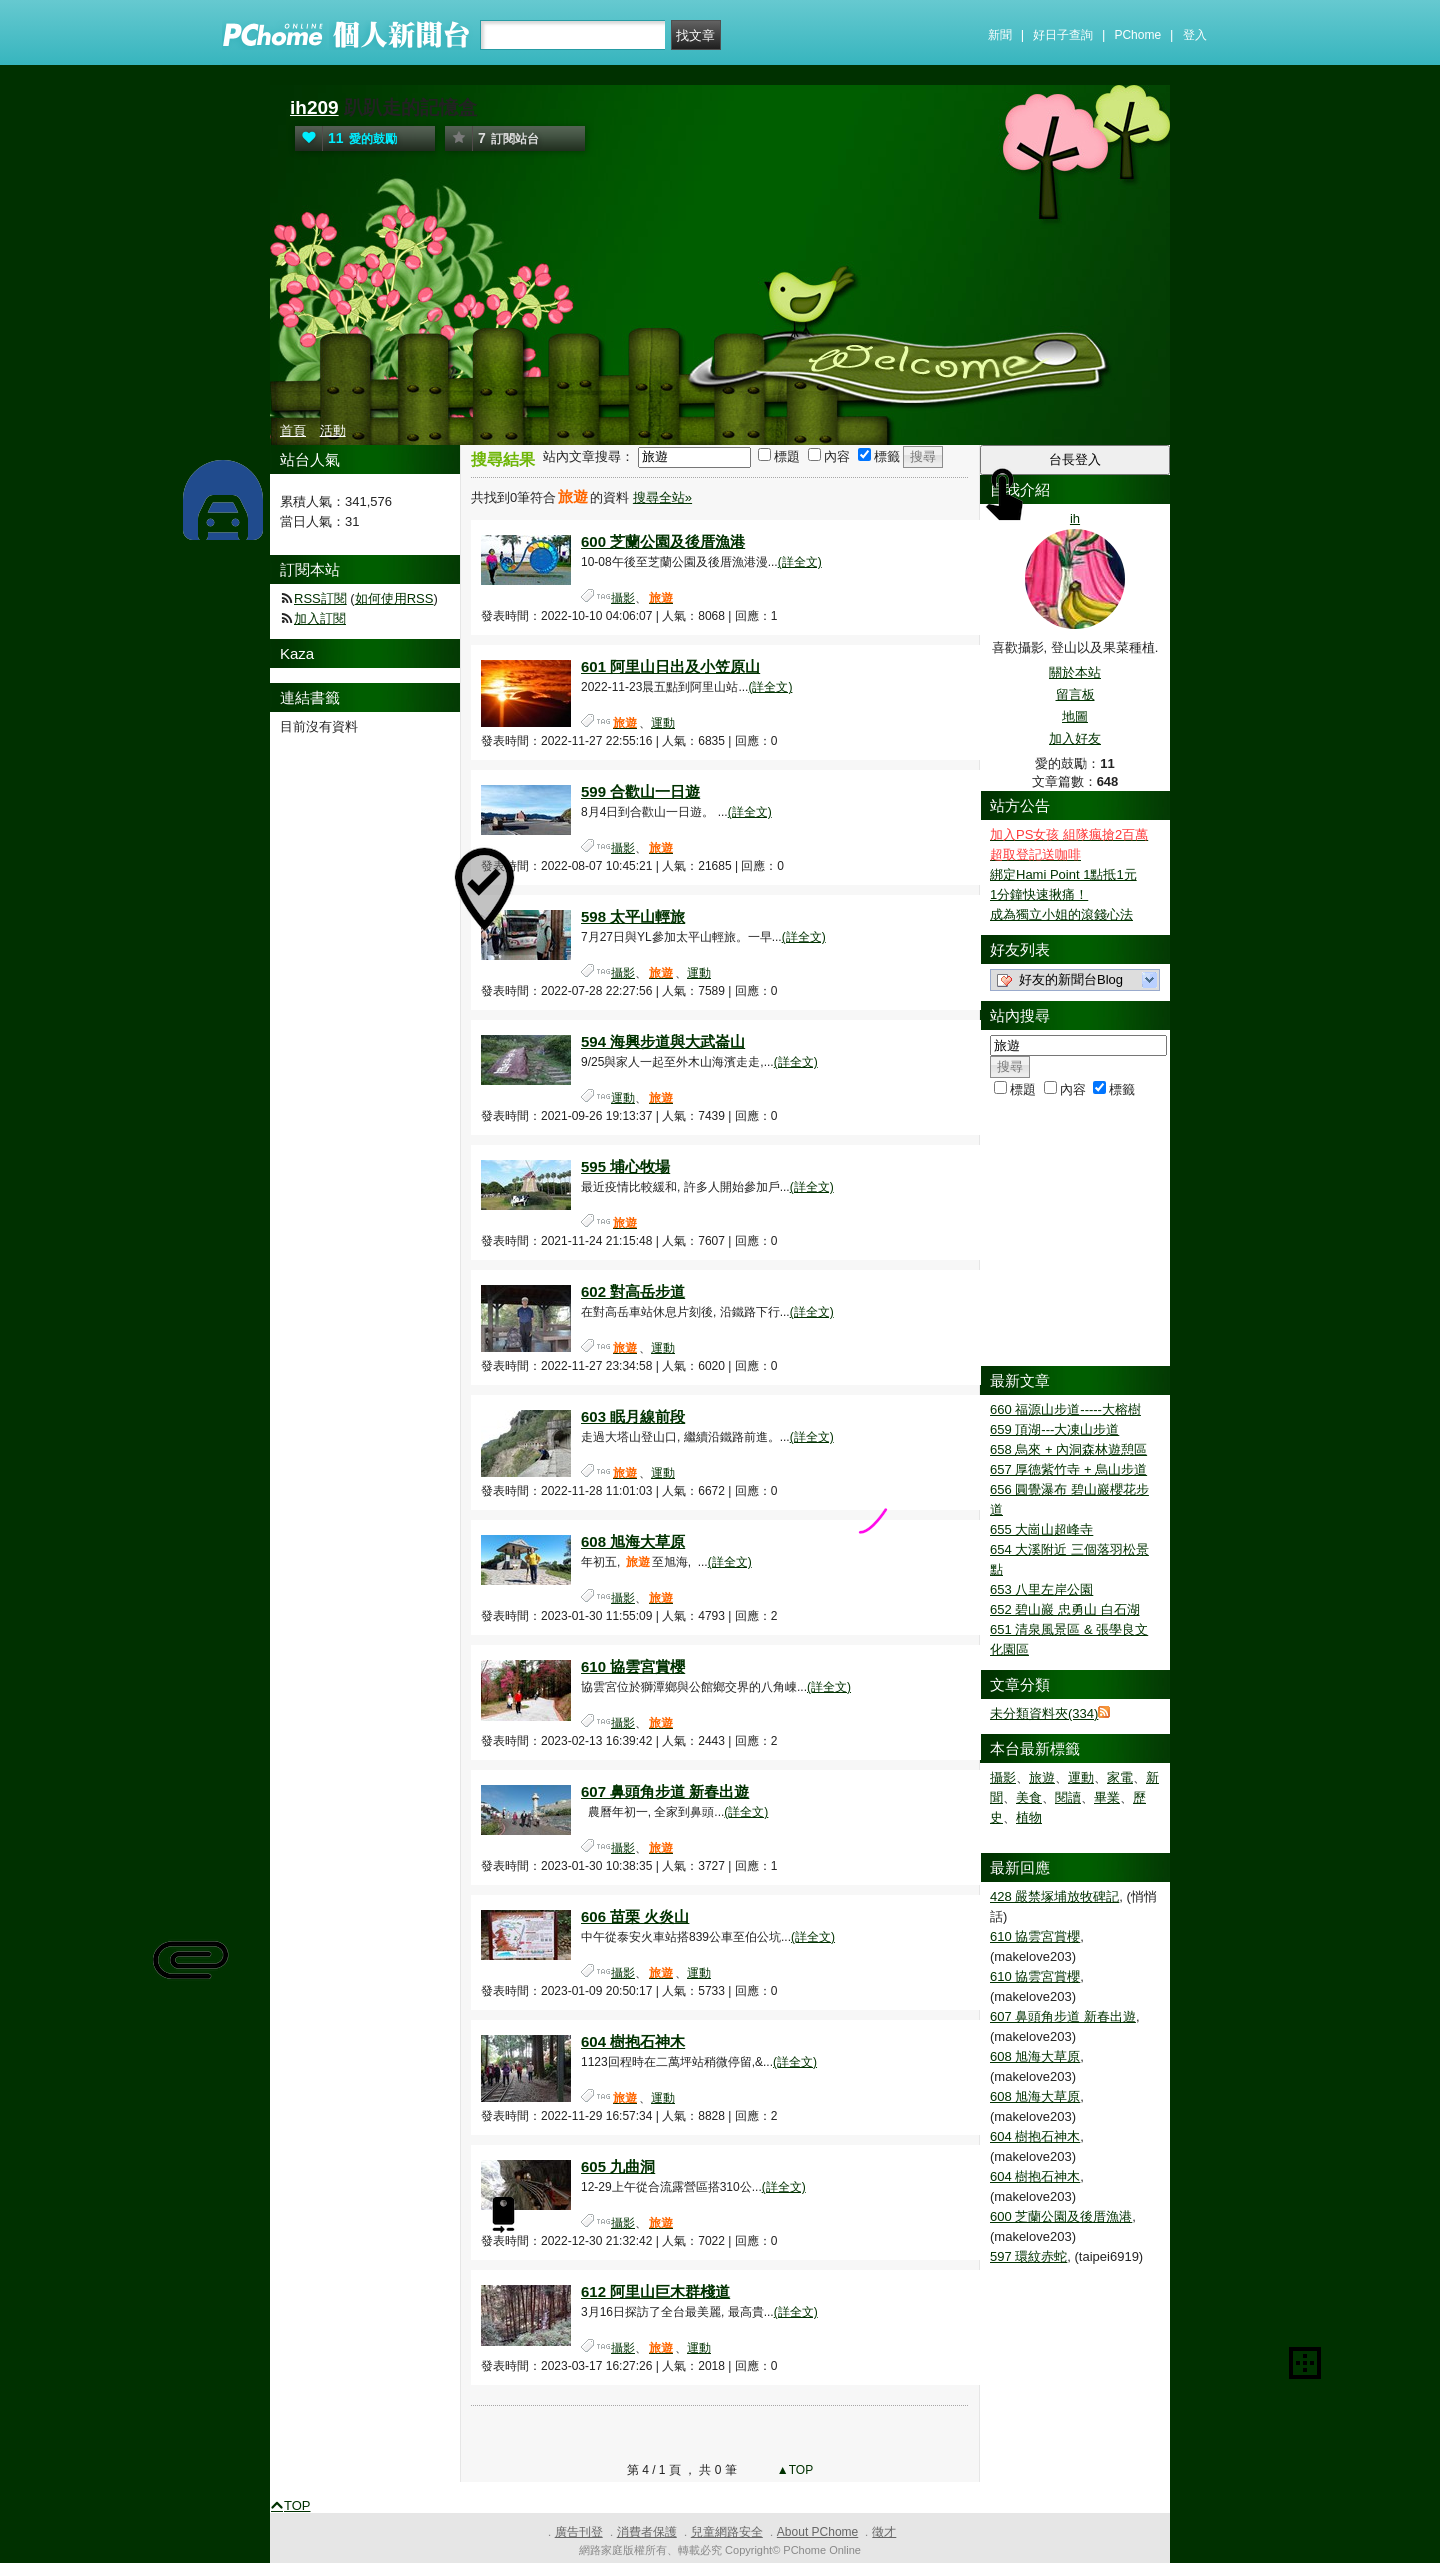  What do you see at coordinates (1305, 2363) in the screenshot?
I see `apply outer border to selected cells` at bounding box center [1305, 2363].